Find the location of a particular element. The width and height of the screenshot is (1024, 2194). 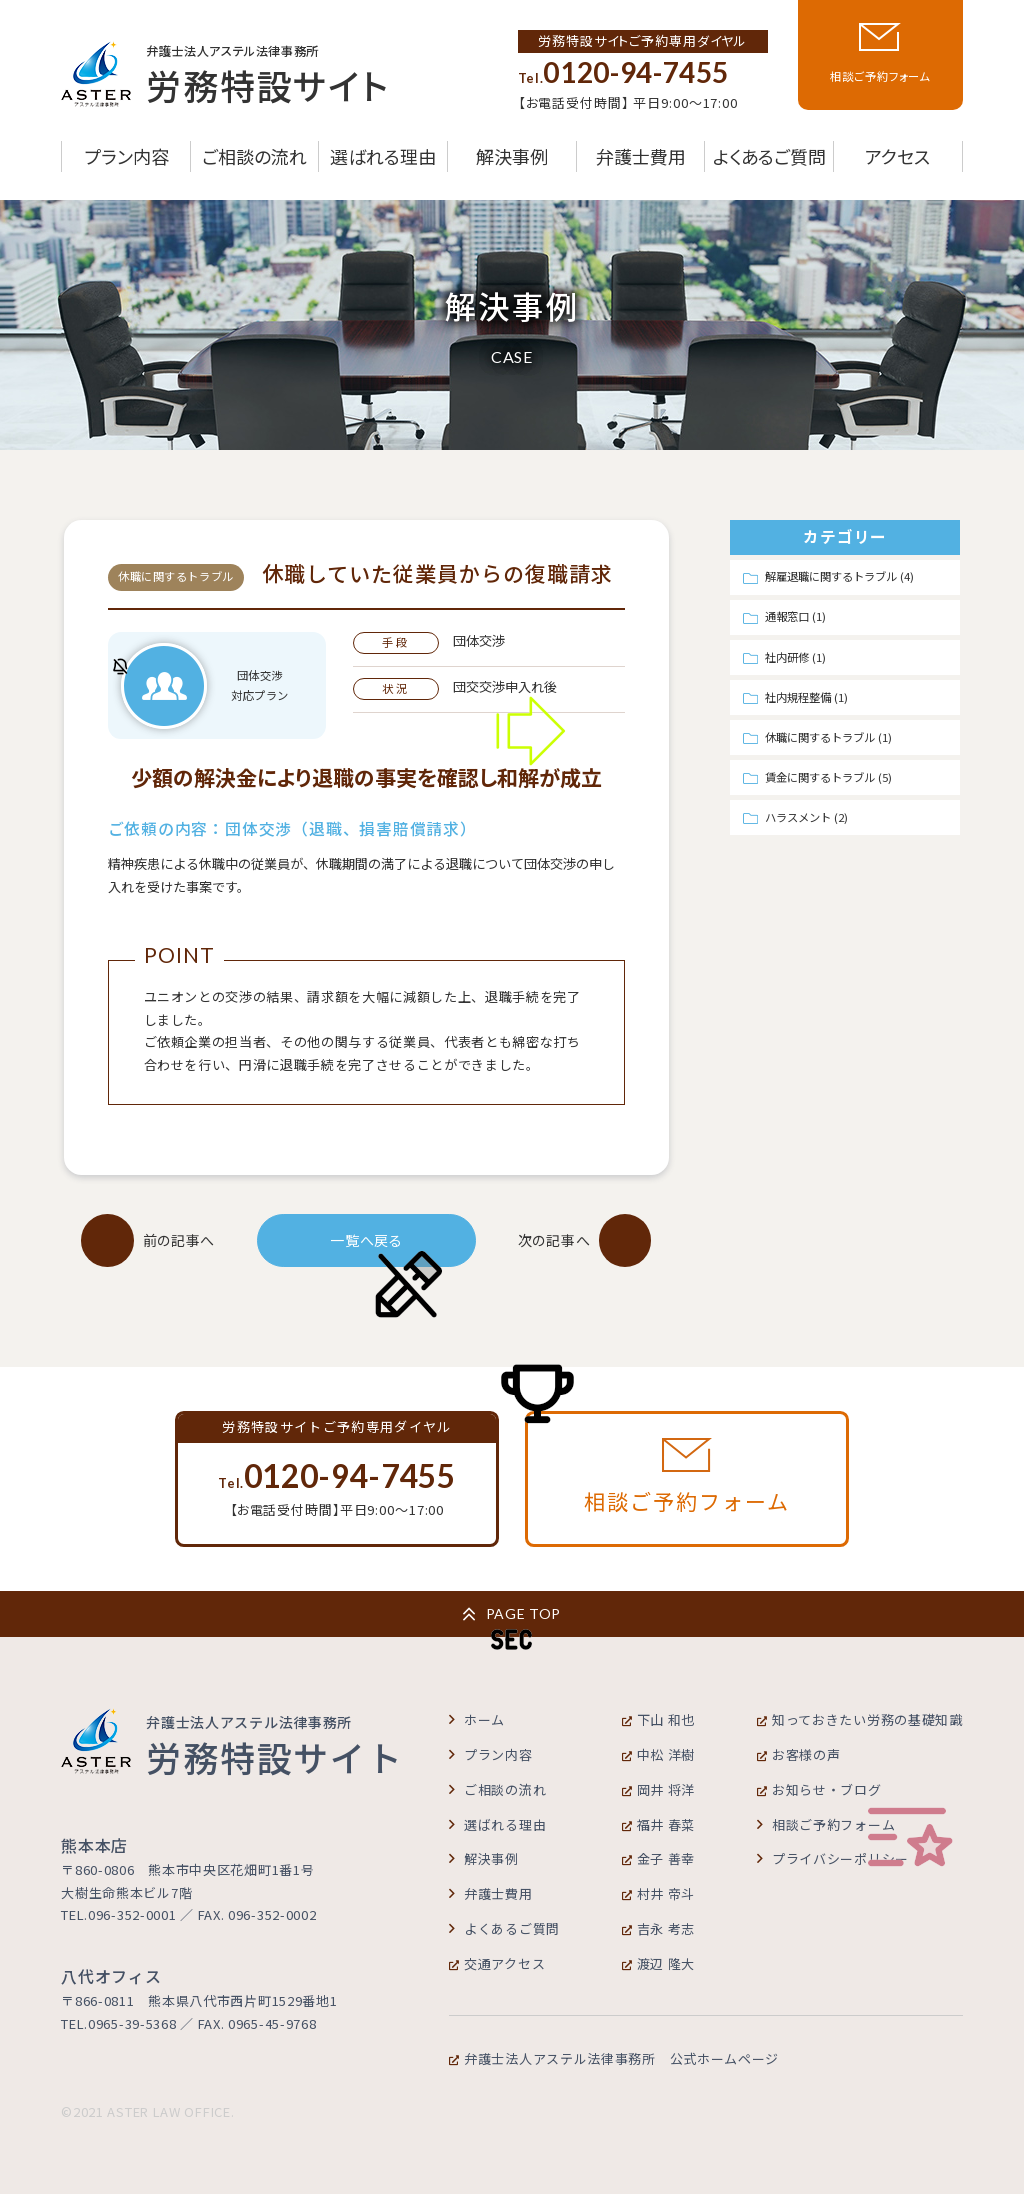

move item to the right is located at coordinates (528, 731).